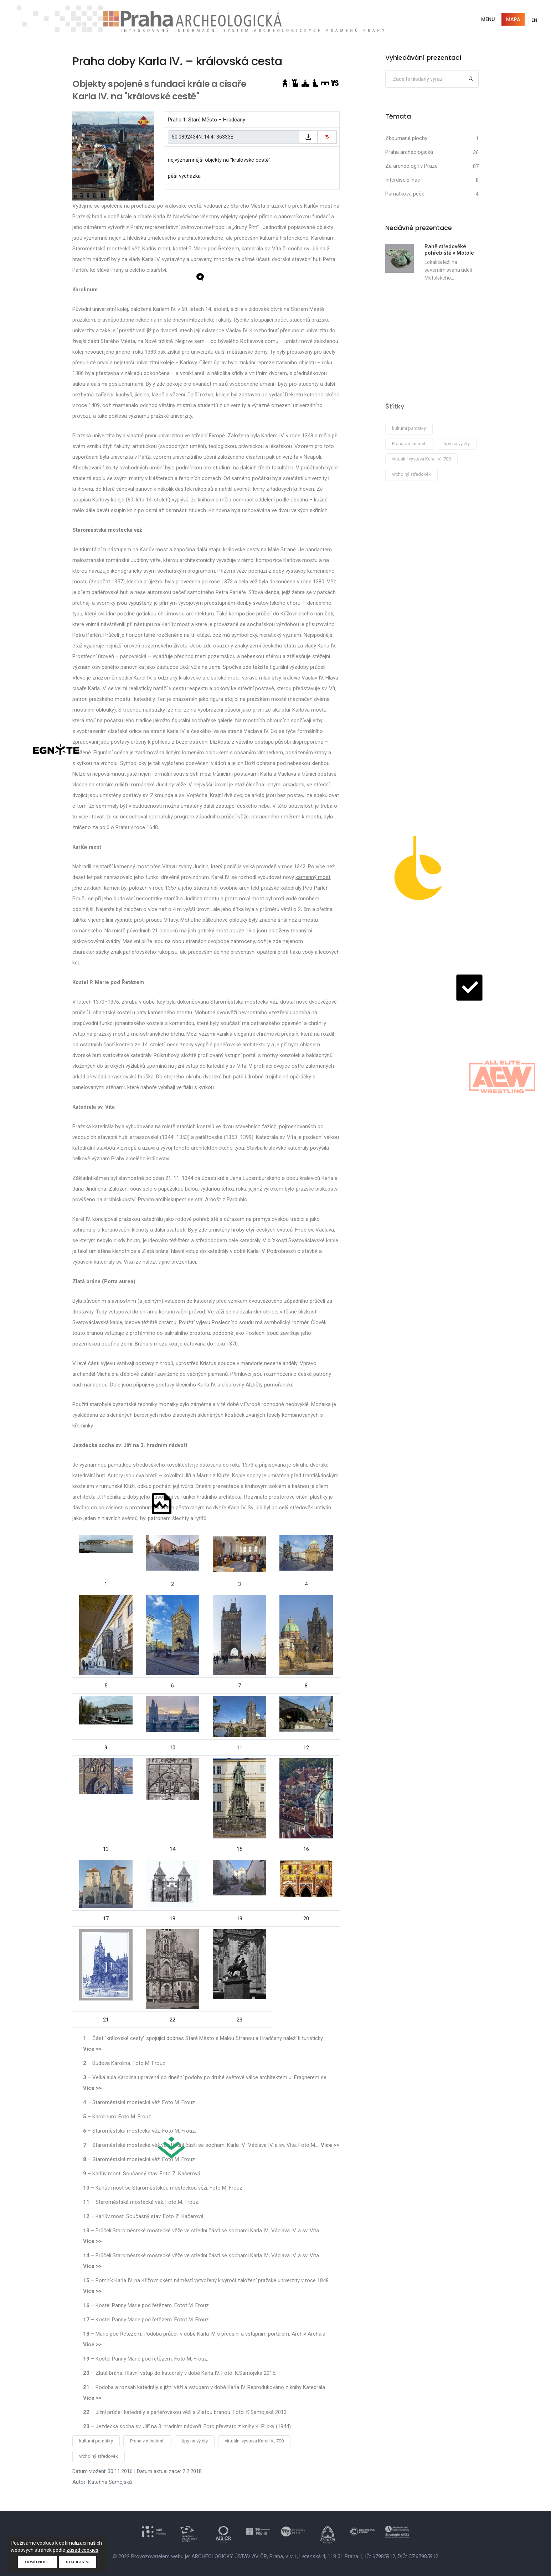  What do you see at coordinates (502, 1077) in the screenshot?
I see `visit the All Elite Wrestling website` at bounding box center [502, 1077].